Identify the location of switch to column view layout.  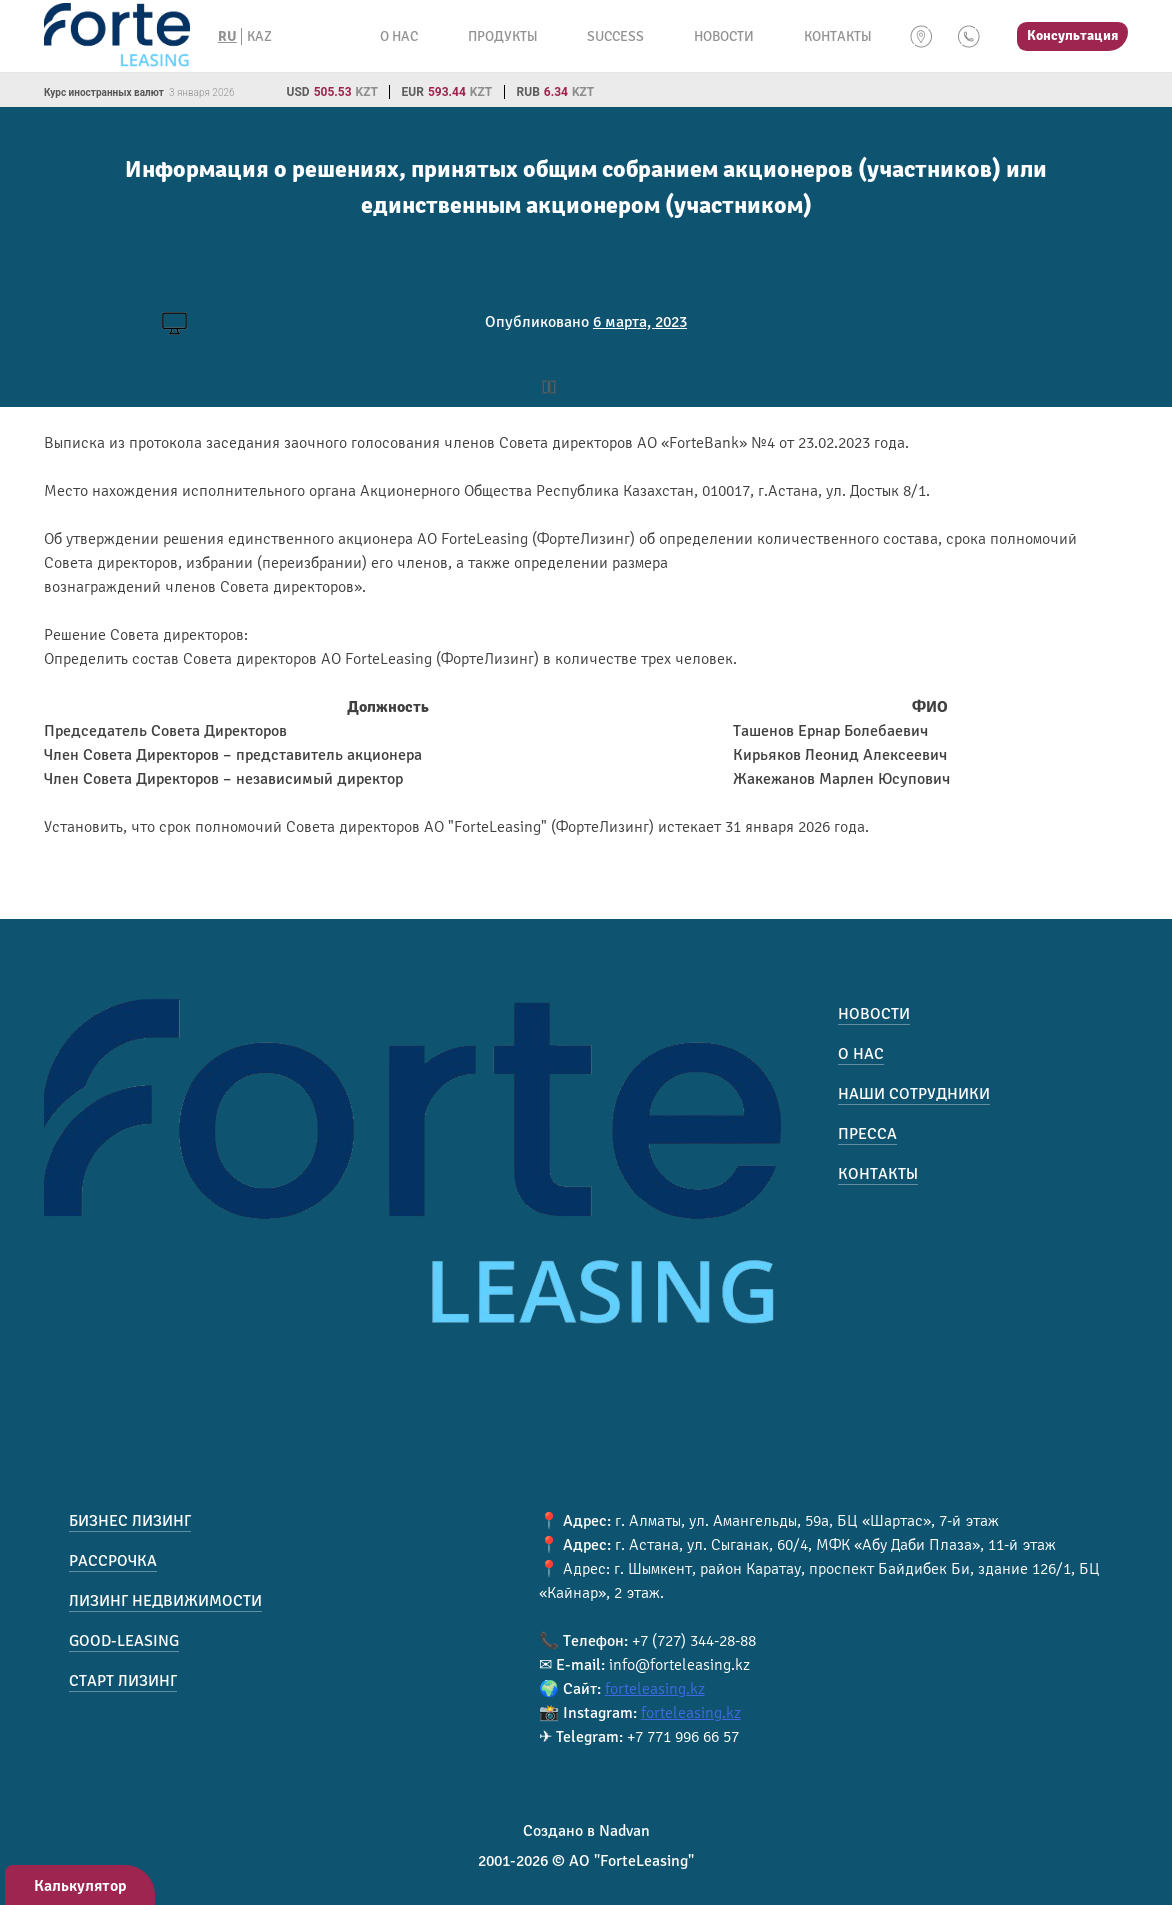
(549, 387).